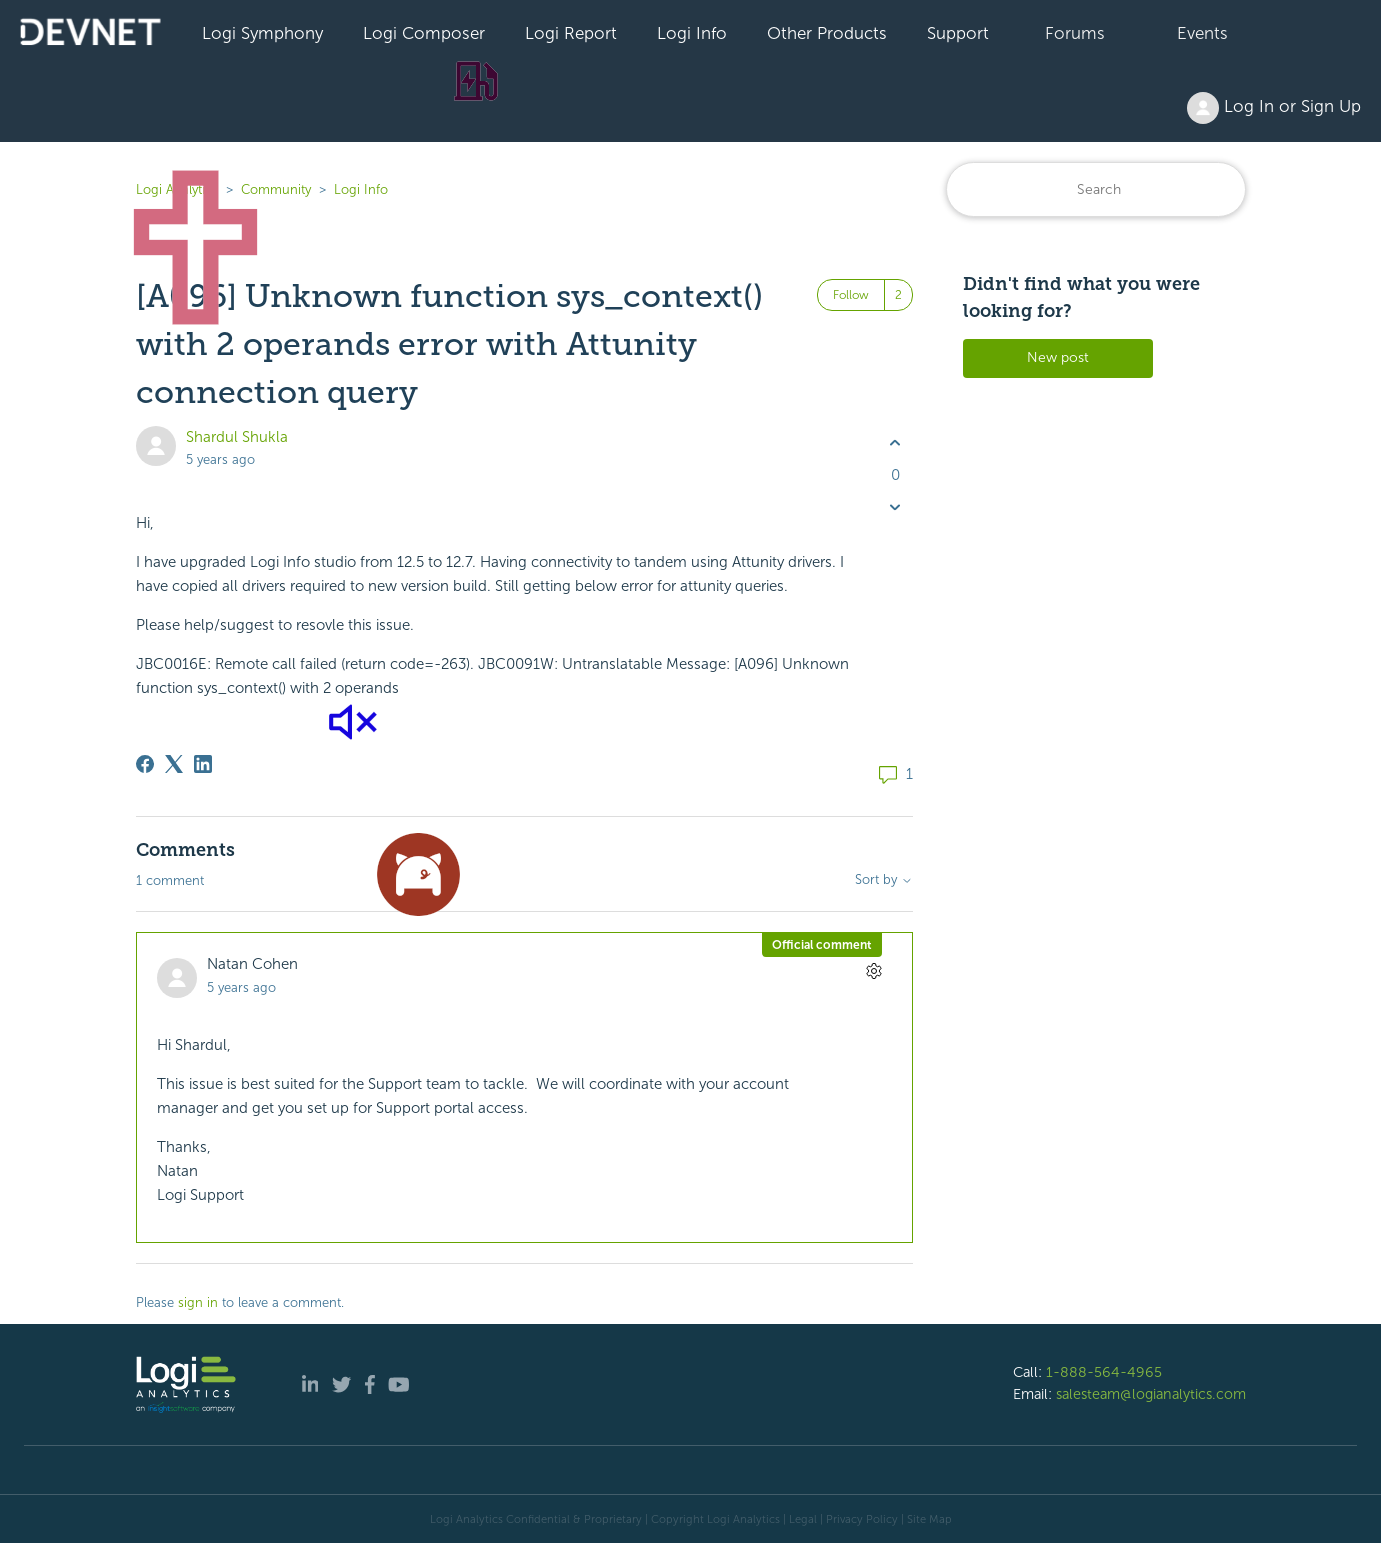  I want to click on religious or faith-related content, so click(195, 247).